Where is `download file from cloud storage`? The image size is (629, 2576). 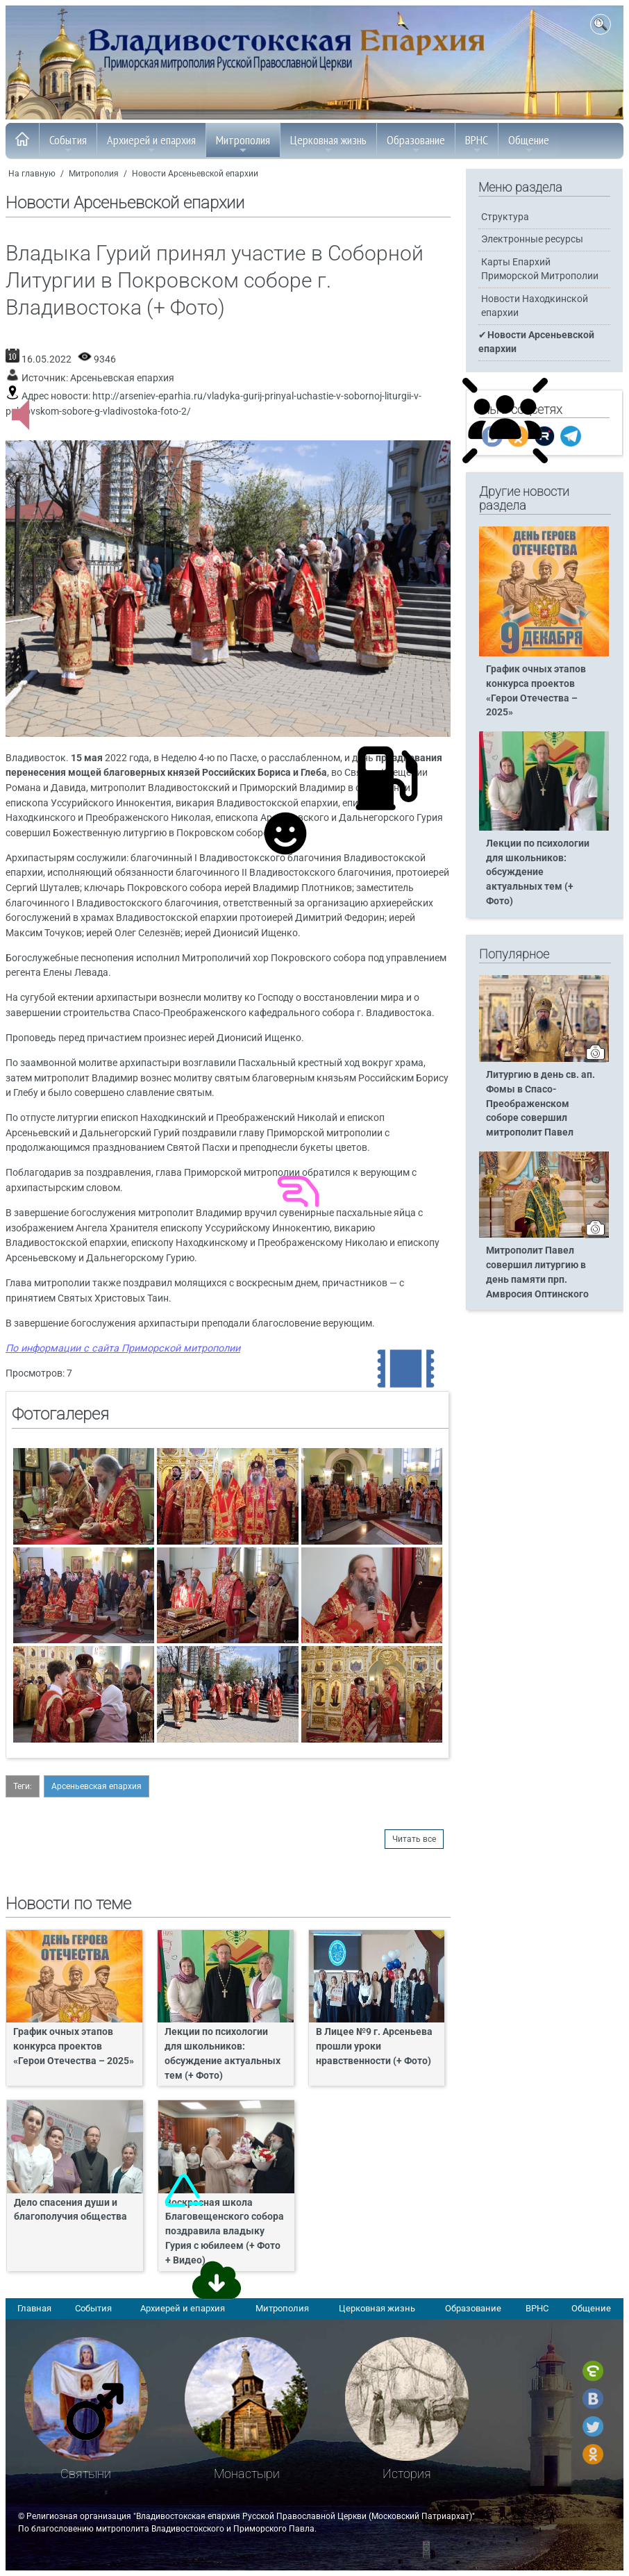
download file from cloud storage is located at coordinates (217, 2280).